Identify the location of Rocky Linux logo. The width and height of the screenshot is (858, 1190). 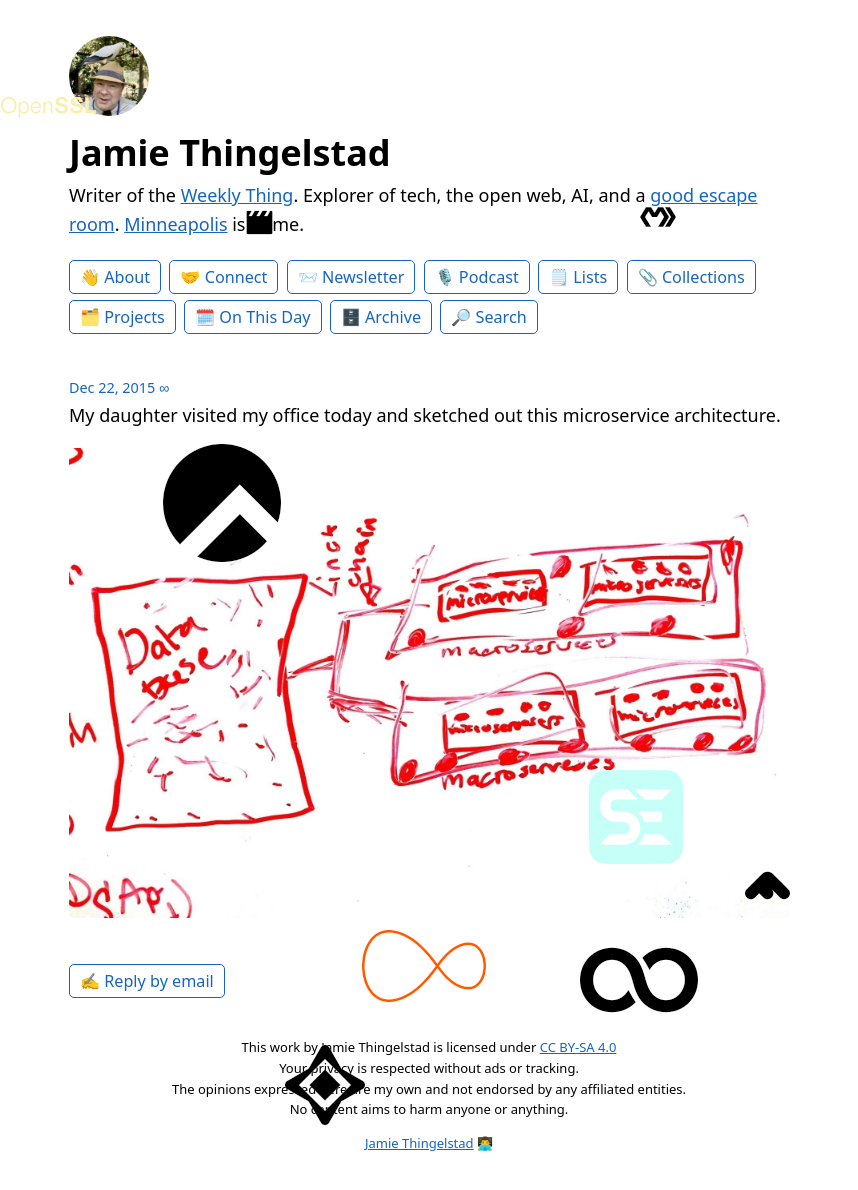
(222, 503).